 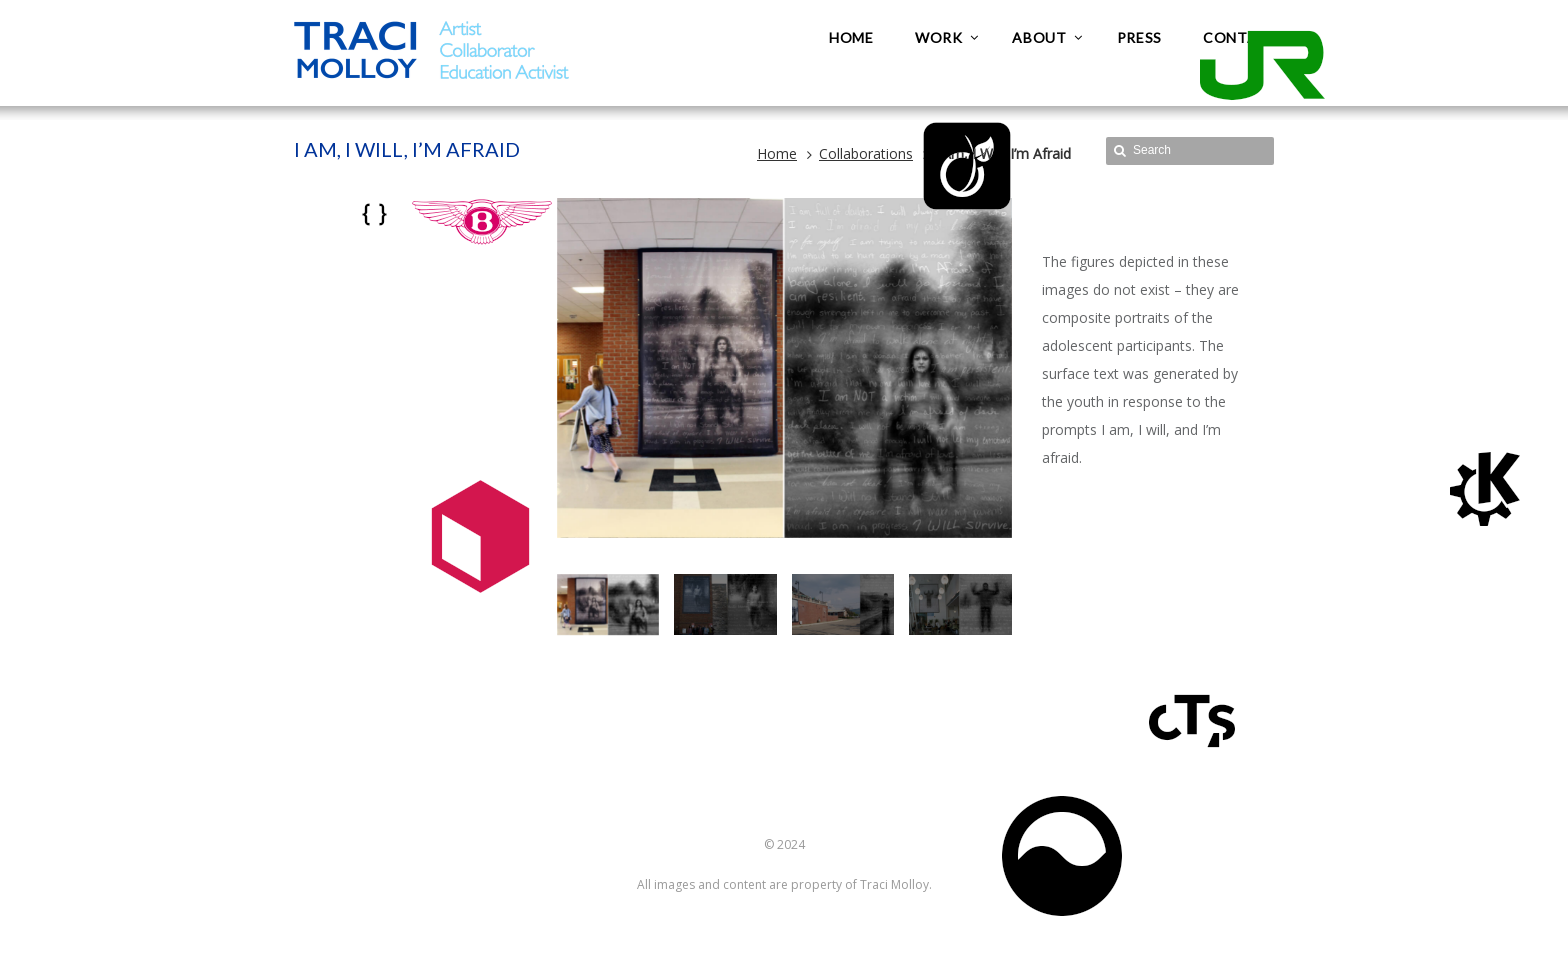 I want to click on Bentley Motors official brand logo, so click(x=482, y=222).